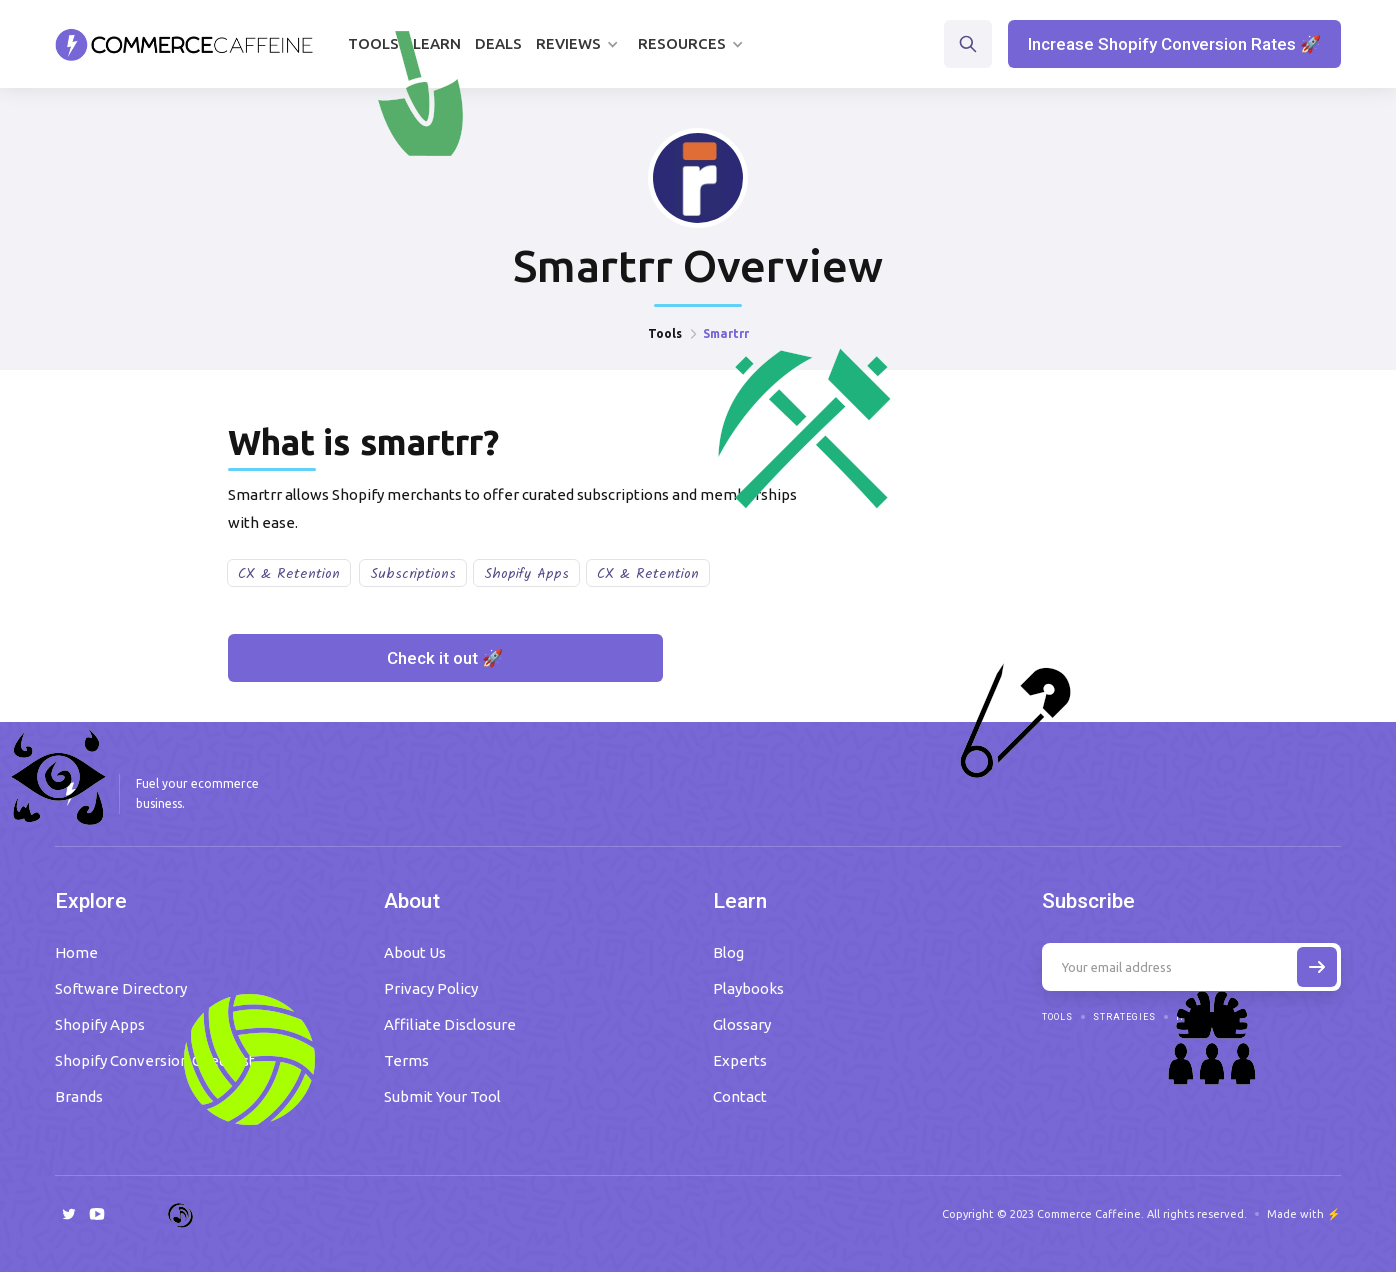 The width and height of the screenshot is (1396, 1272). Describe the element at coordinates (58, 777) in the screenshot. I see `activate fire vision or enhanced sight ability` at that location.